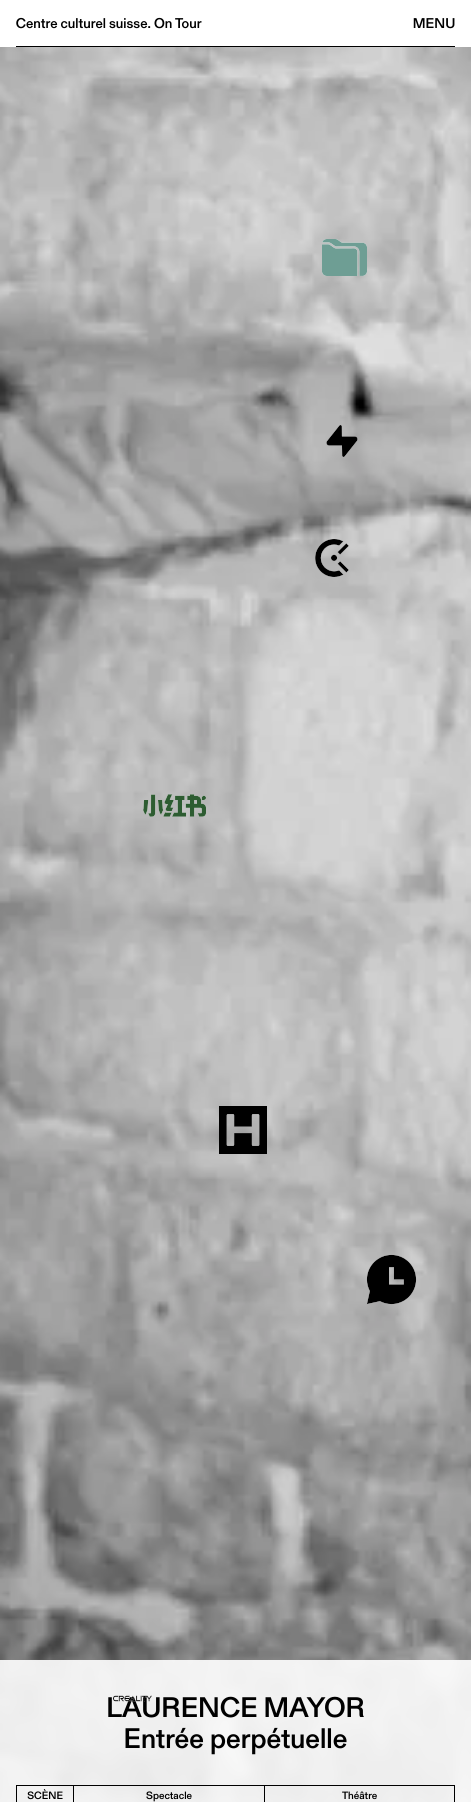  What do you see at coordinates (391, 1279) in the screenshot?
I see `view chat history` at bounding box center [391, 1279].